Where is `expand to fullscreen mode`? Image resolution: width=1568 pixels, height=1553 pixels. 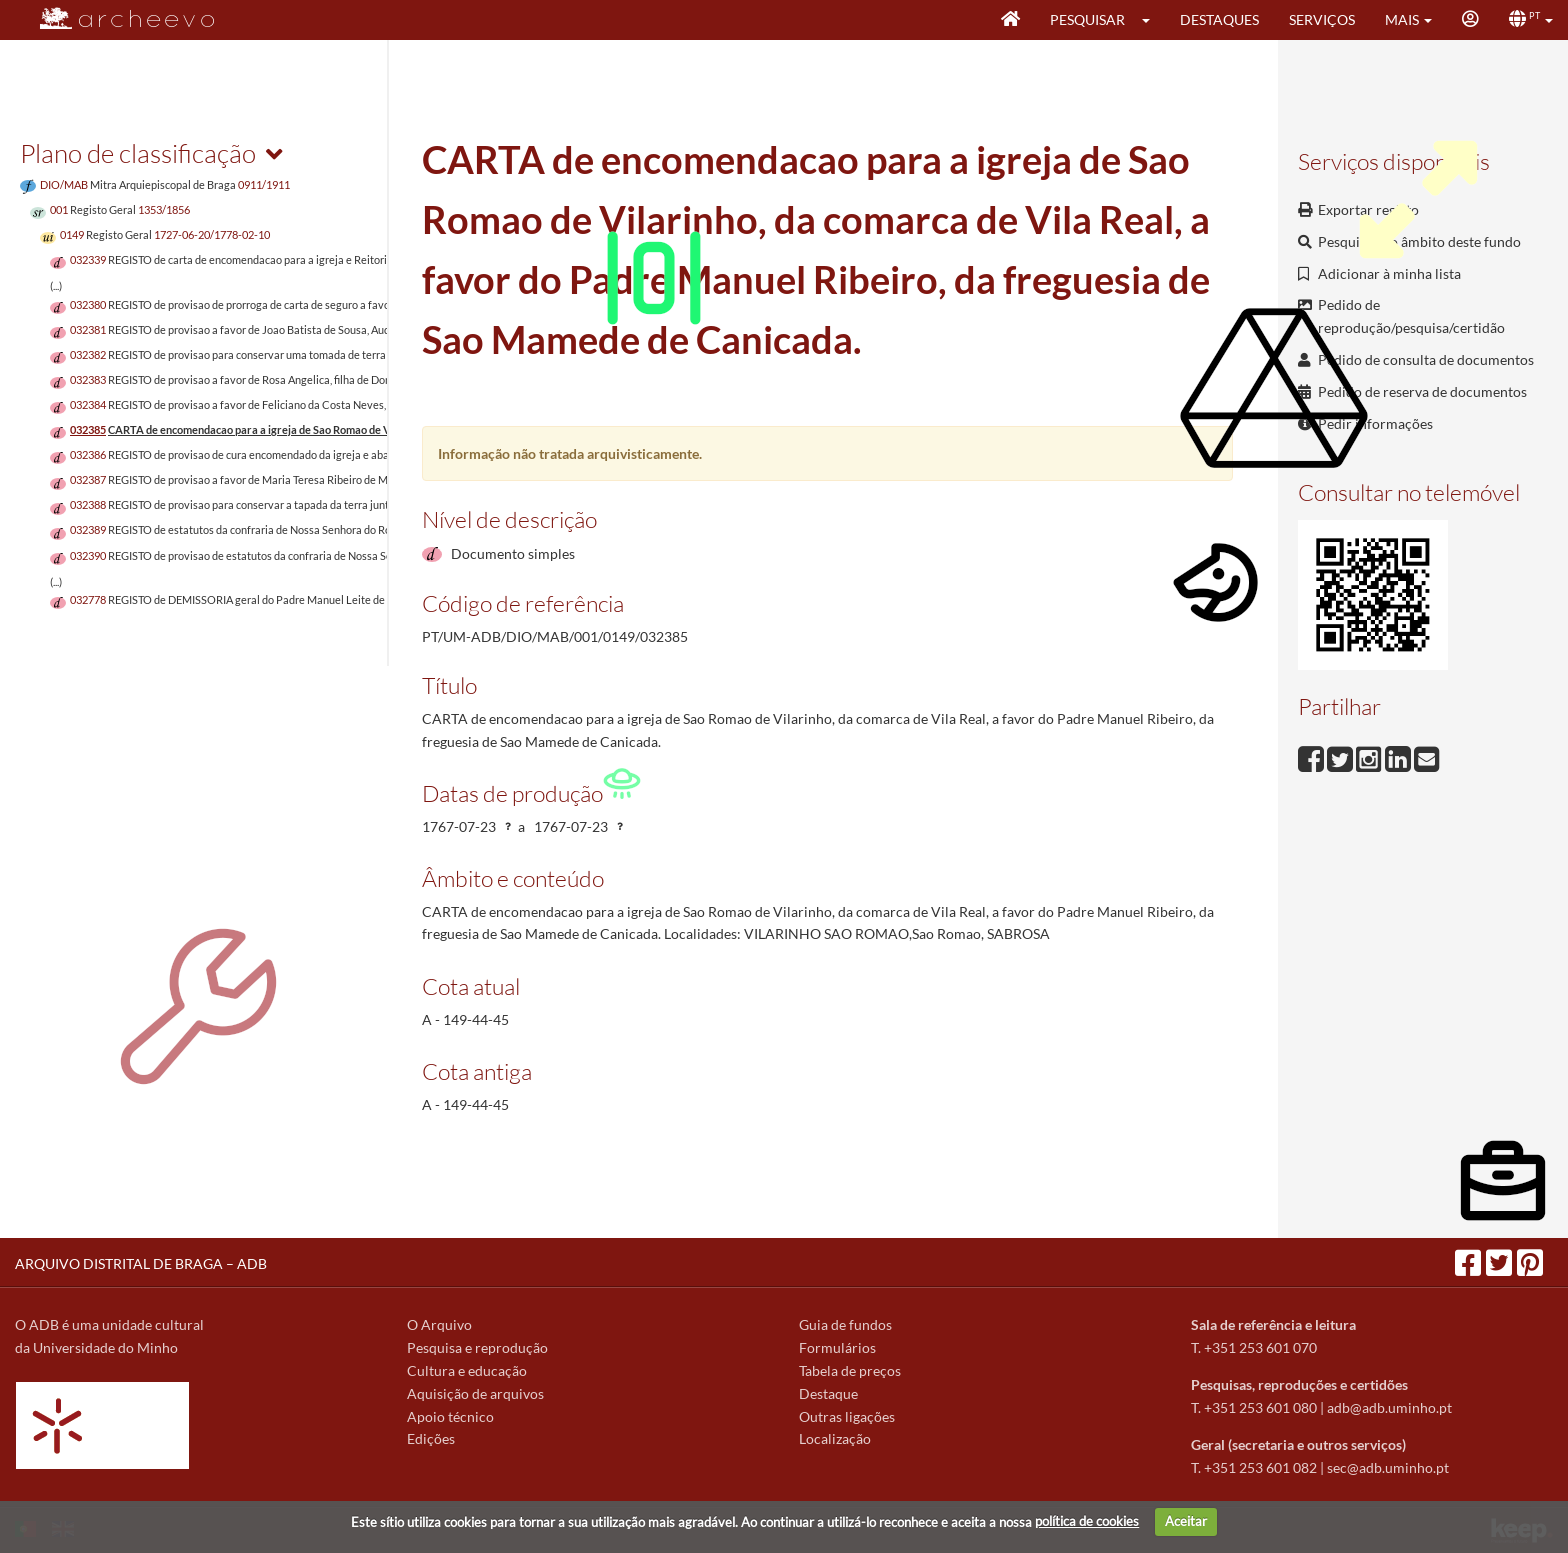 expand to fullscreen mode is located at coordinates (1418, 199).